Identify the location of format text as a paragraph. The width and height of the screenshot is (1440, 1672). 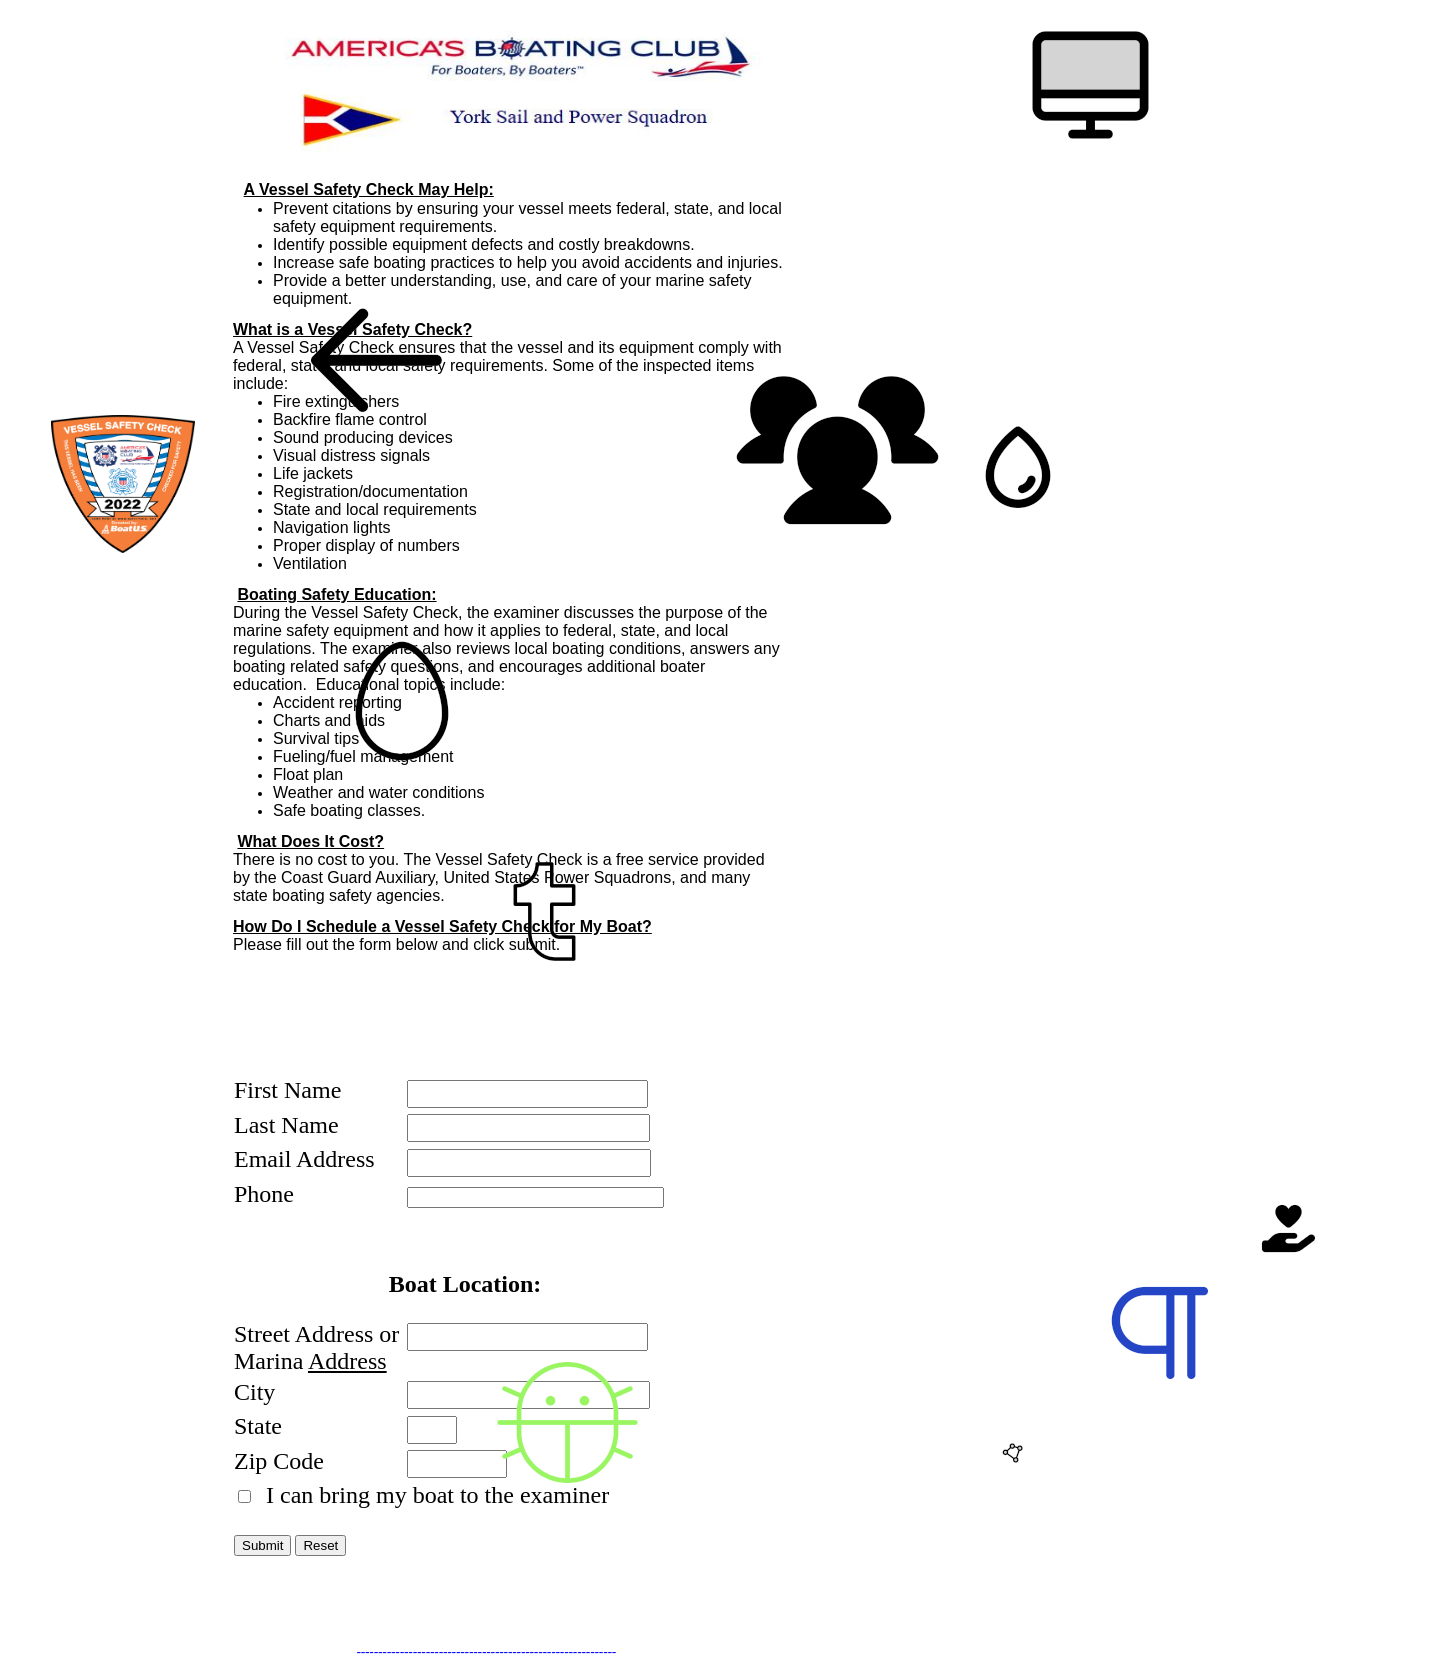
(1162, 1333).